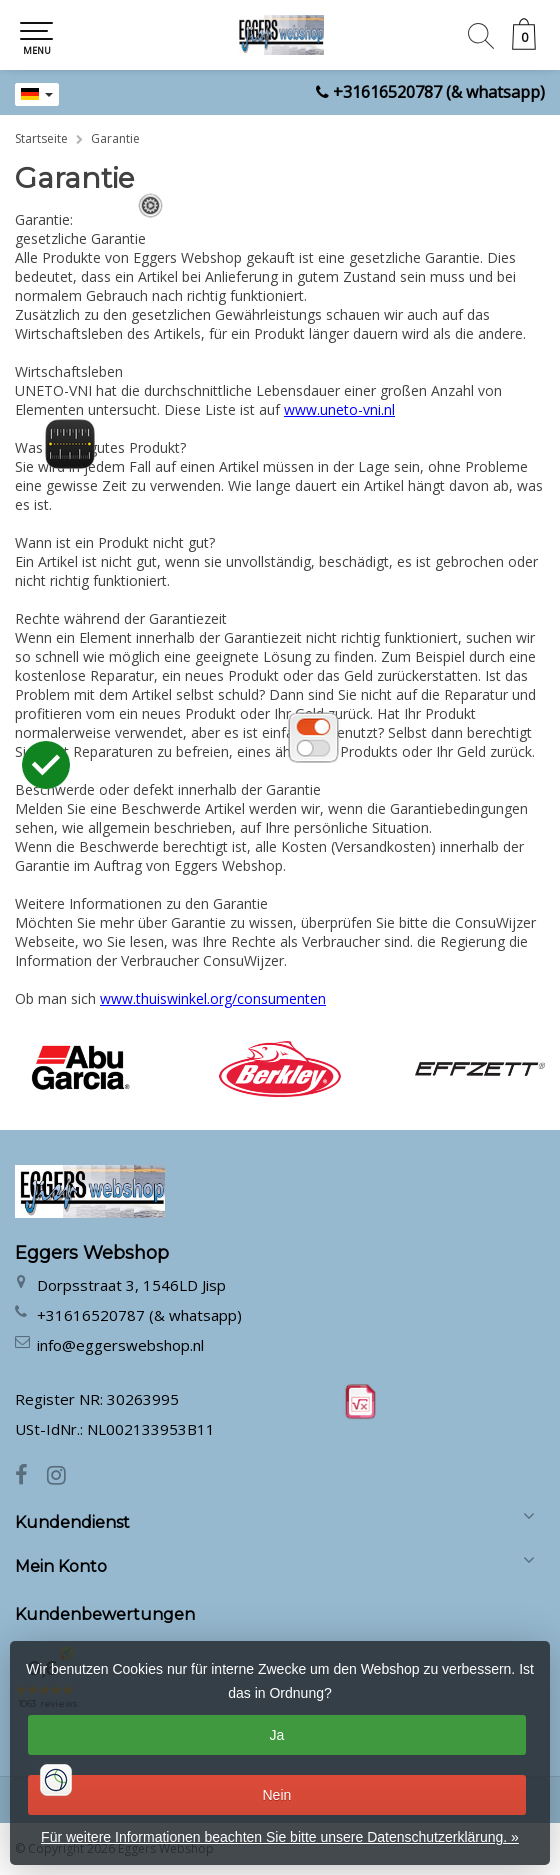 Image resolution: width=560 pixels, height=1875 pixels. What do you see at coordinates (150, 205) in the screenshot?
I see `open system settings` at bounding box center [150, 205].